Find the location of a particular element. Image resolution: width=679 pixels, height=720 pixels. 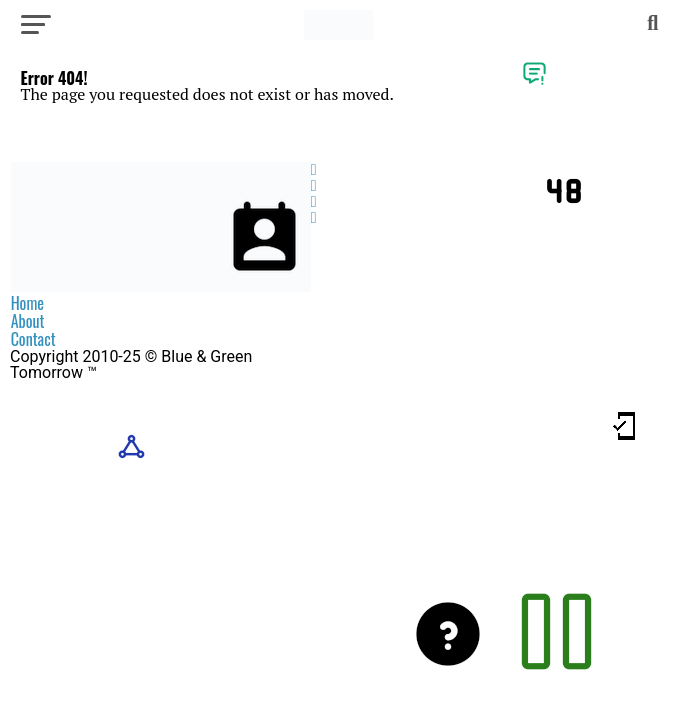

pause media playback is located at coordinates (556, 631).